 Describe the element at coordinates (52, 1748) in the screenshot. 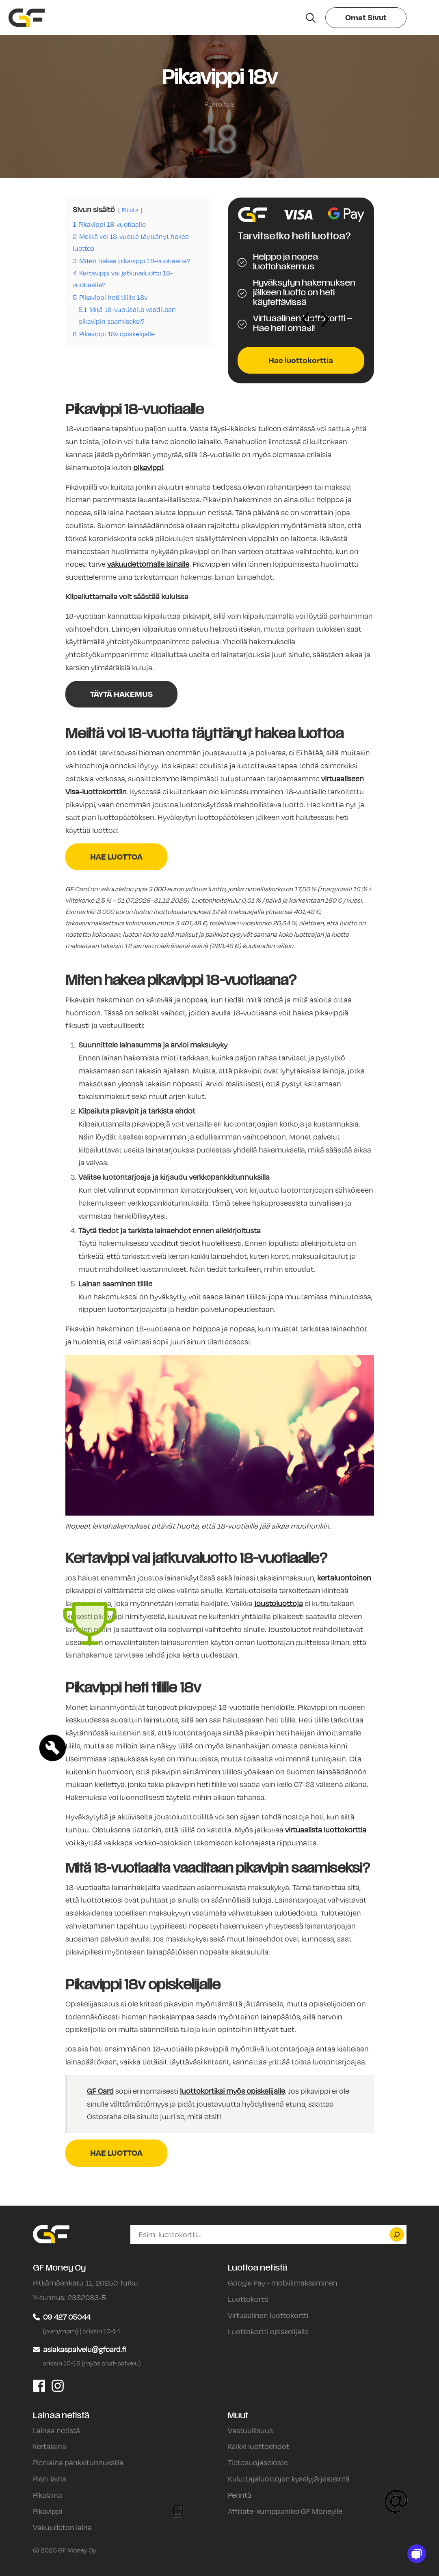

I see `access settings or configuration options` at that location.